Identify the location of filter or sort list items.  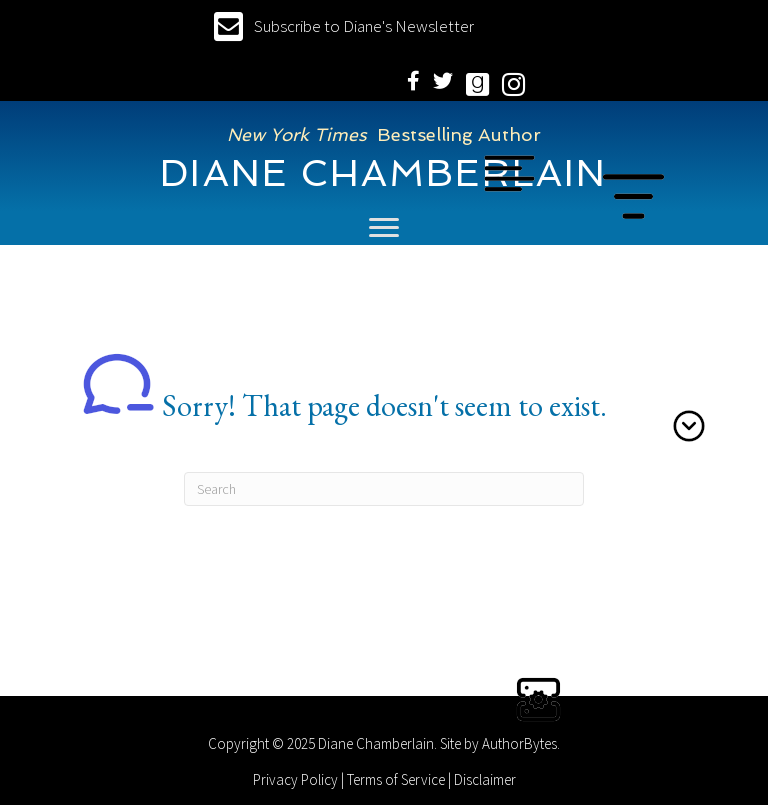
(633, 196).